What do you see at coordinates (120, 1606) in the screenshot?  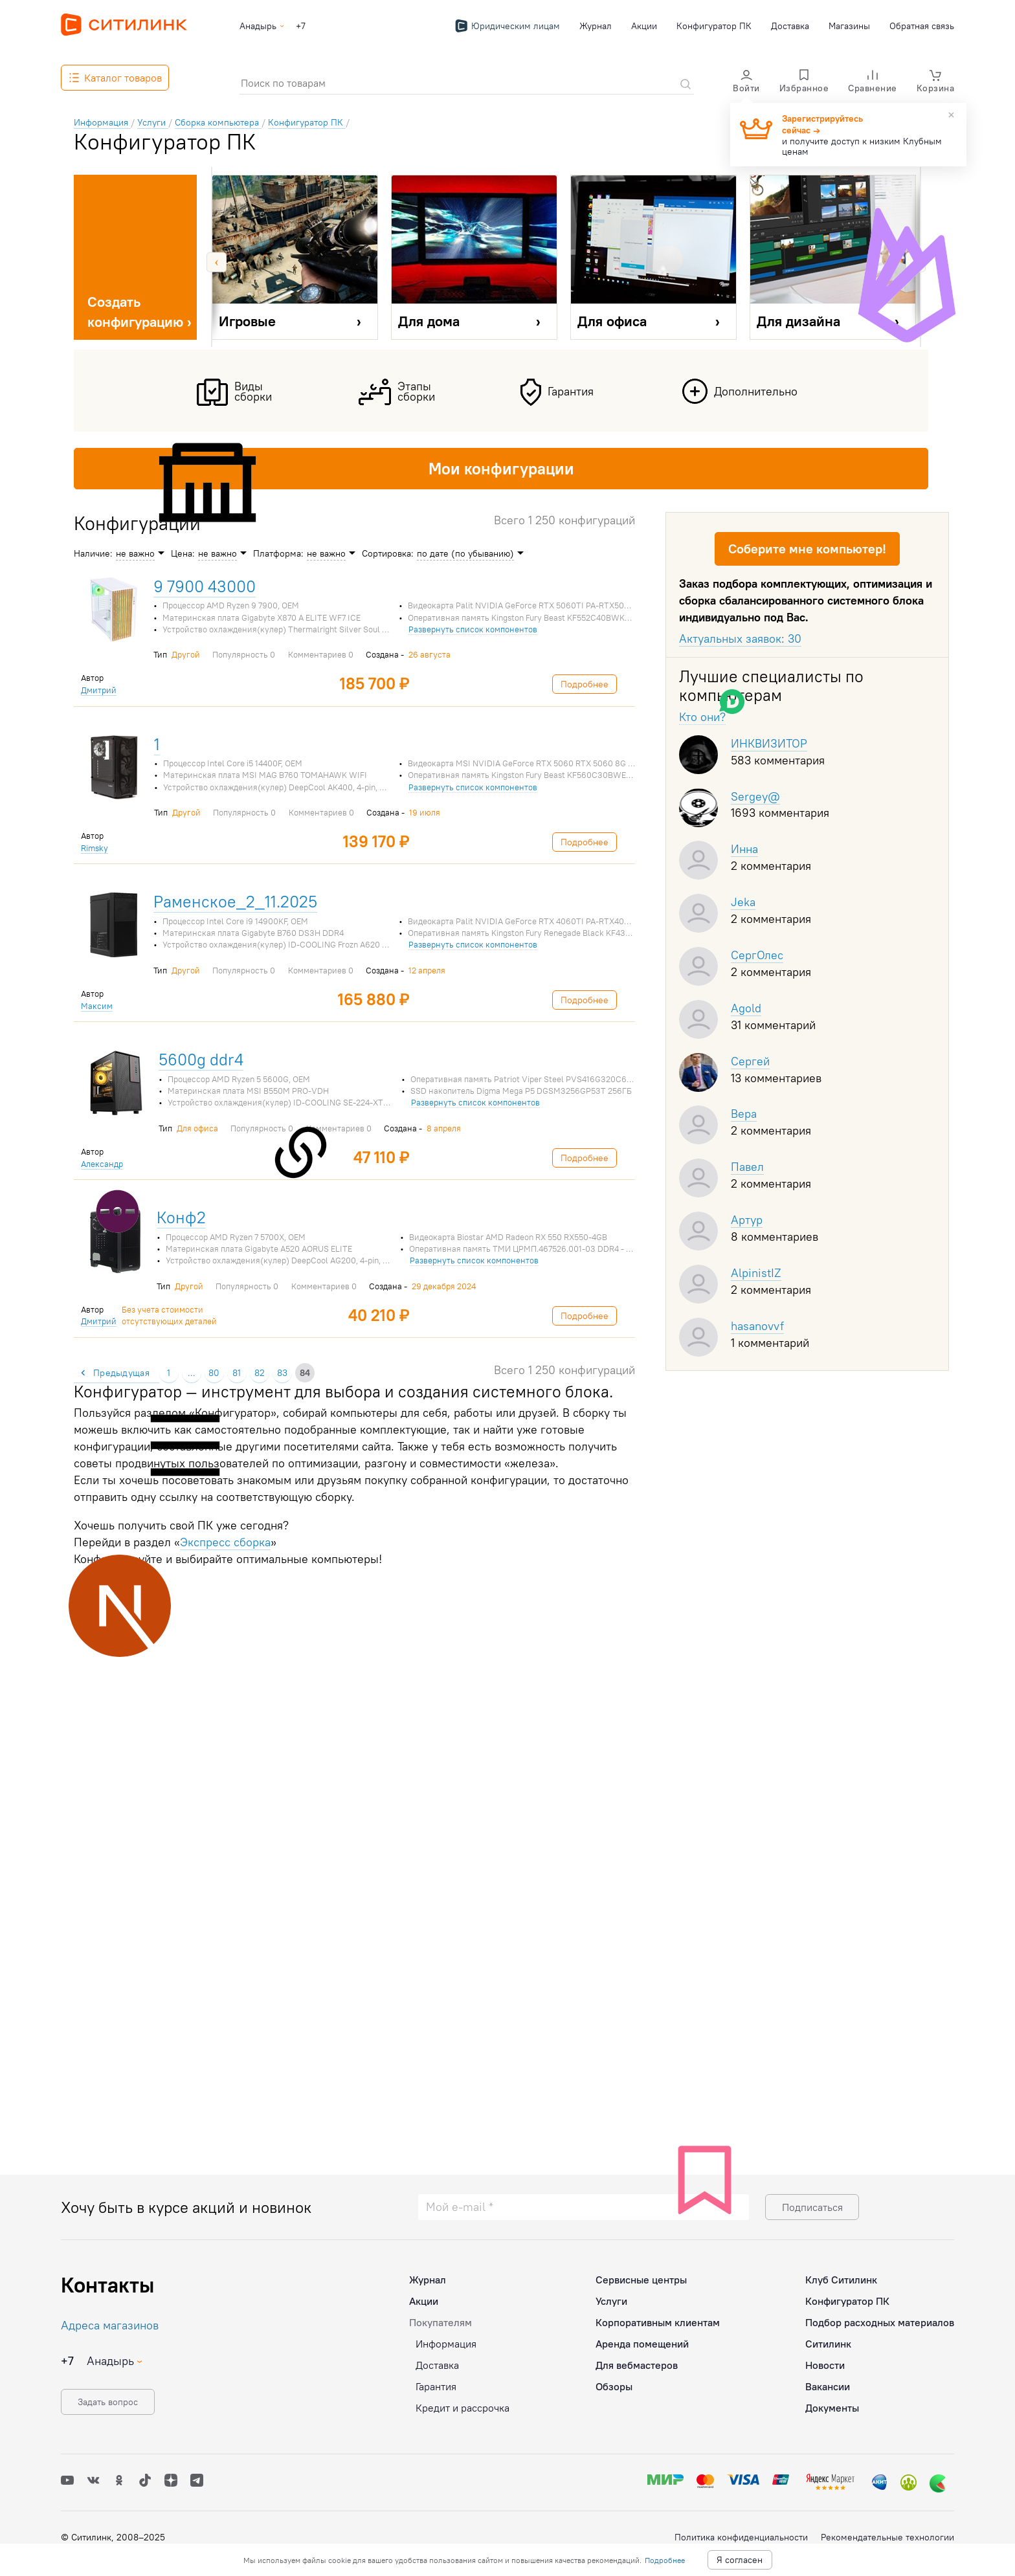 I see `Next.js framework logo` at bounding box center [120, 1606].